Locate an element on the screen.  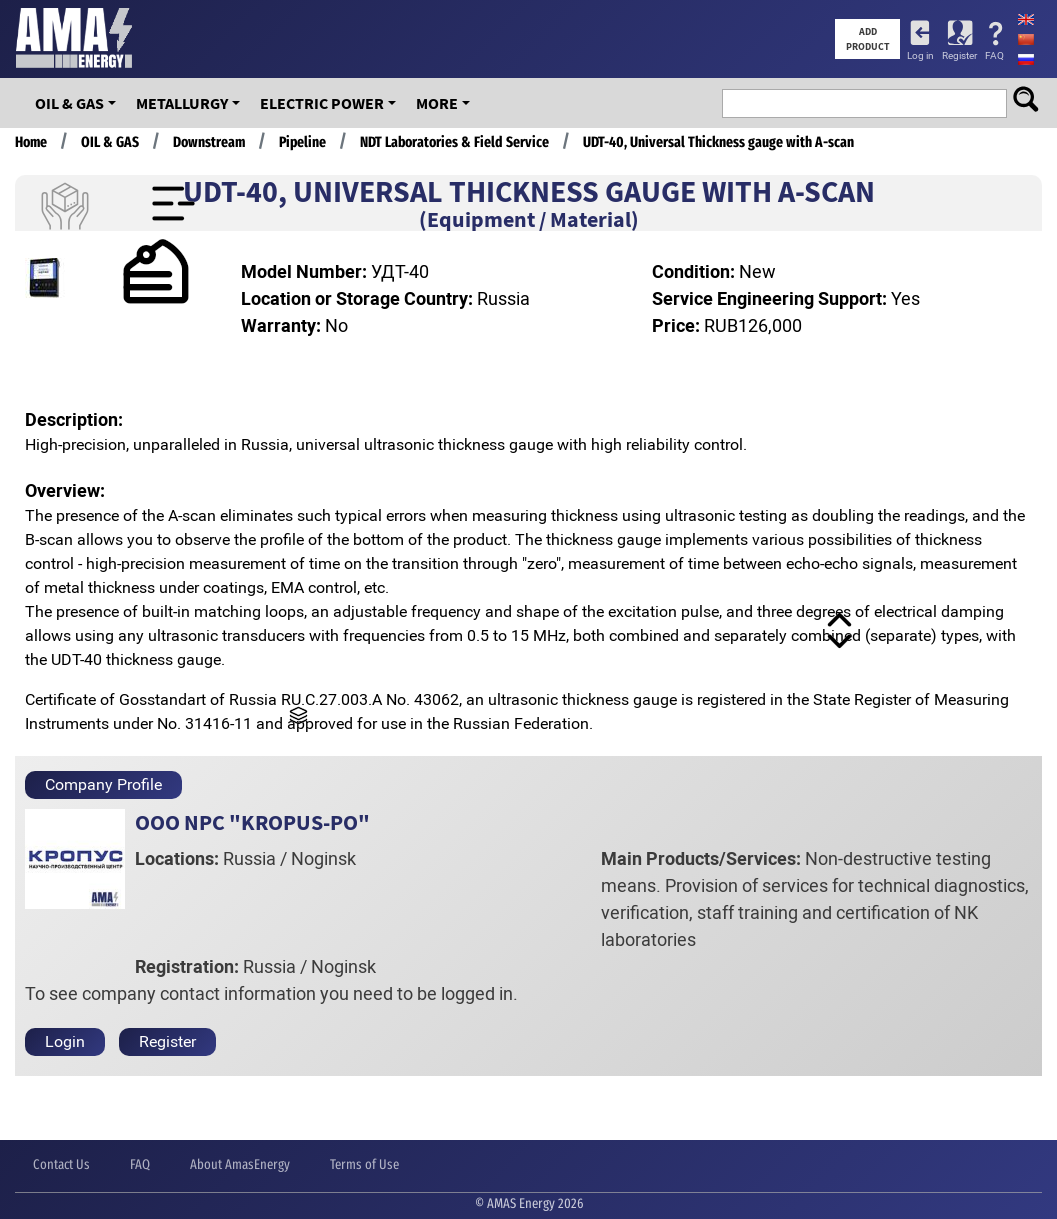
view birthday or celebration reminders is located at coordinates (156, 271).